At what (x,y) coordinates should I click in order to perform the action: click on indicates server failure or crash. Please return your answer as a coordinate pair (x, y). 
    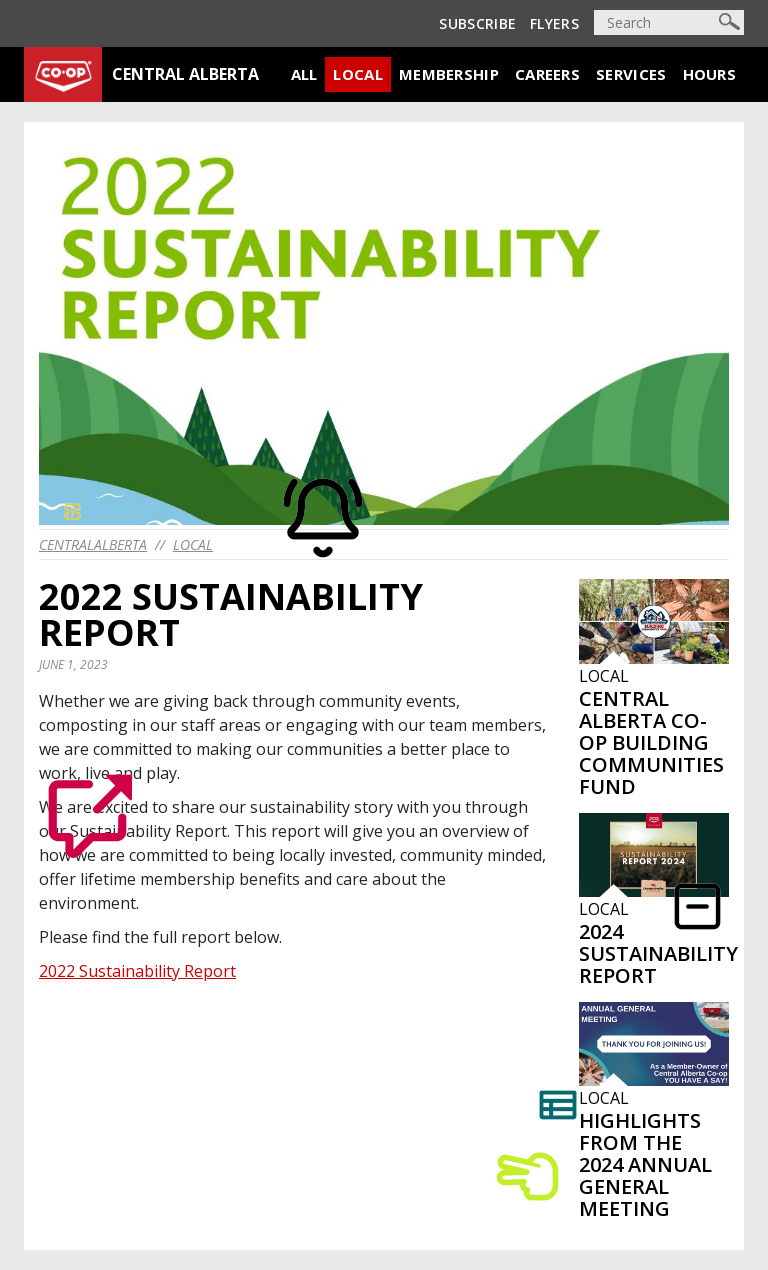
    Looking at the image, I should click on (72, 511).